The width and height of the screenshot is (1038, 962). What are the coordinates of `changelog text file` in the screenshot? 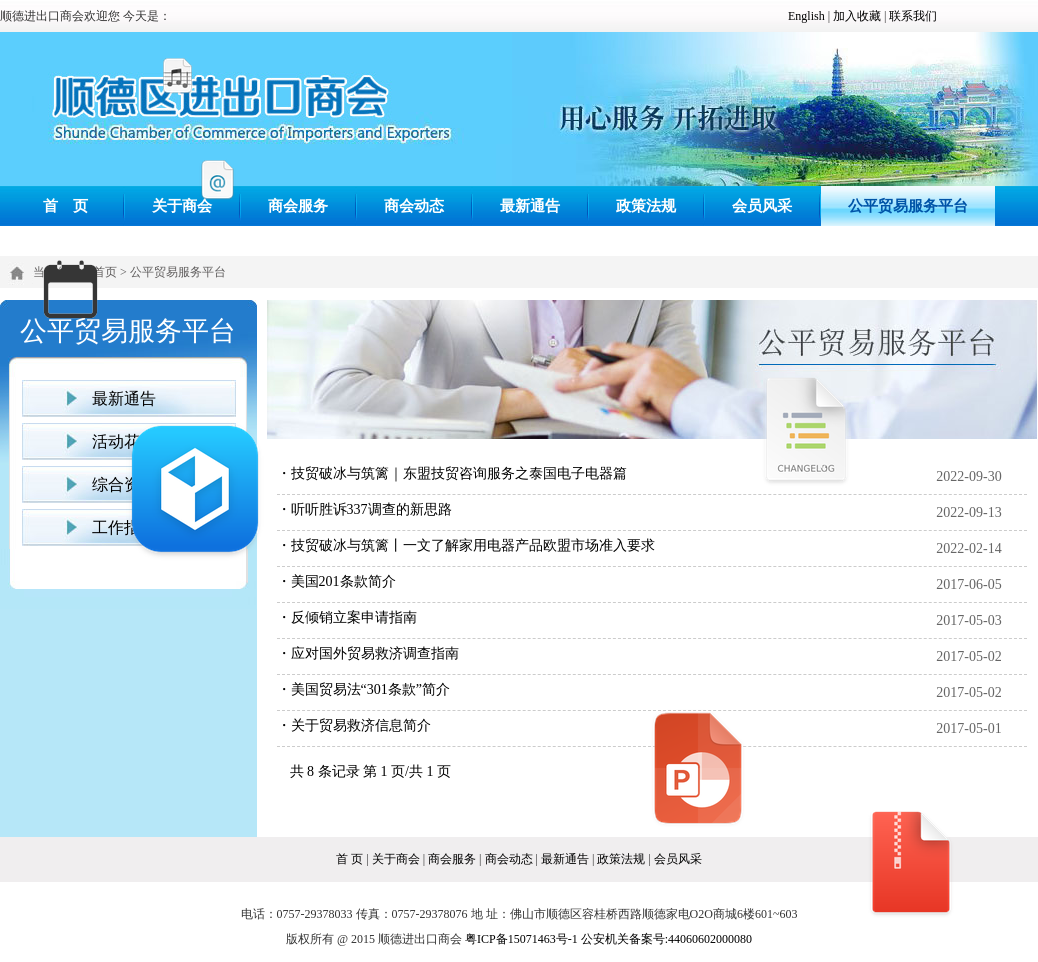 It's located at (806, 431).